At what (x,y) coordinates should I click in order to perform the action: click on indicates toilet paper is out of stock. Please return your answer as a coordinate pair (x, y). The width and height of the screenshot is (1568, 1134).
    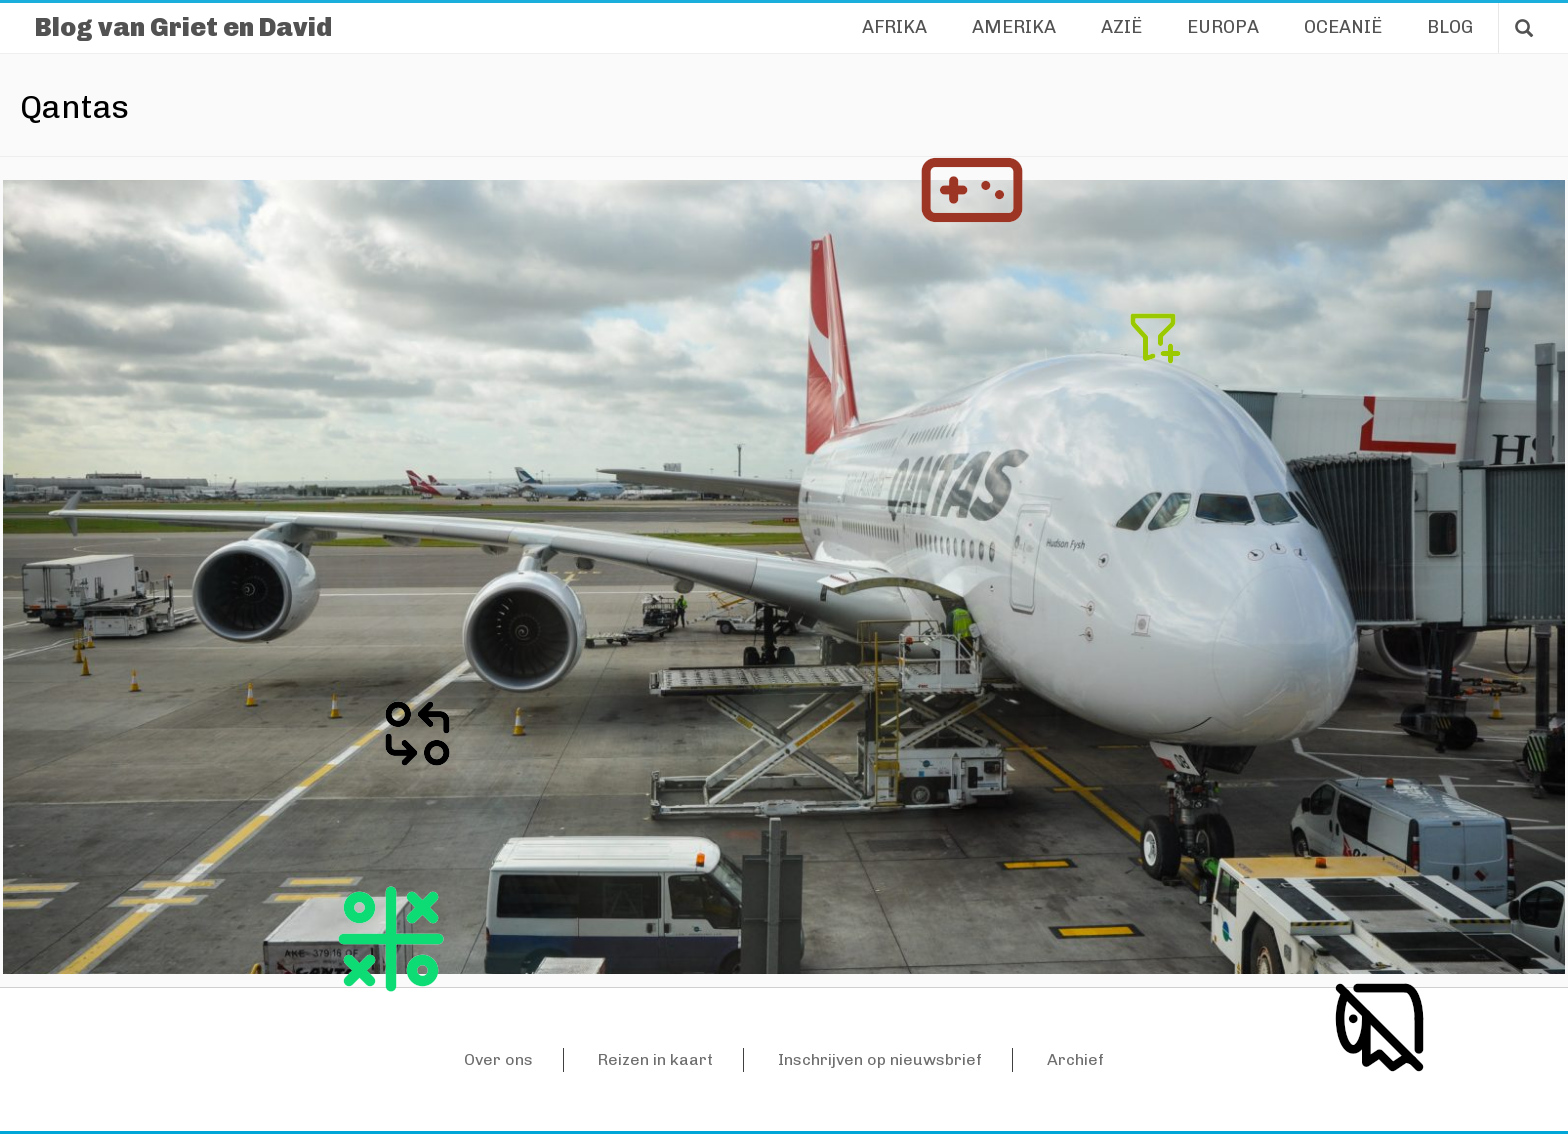
    Looking at the image, I should click on (1379, 1027).